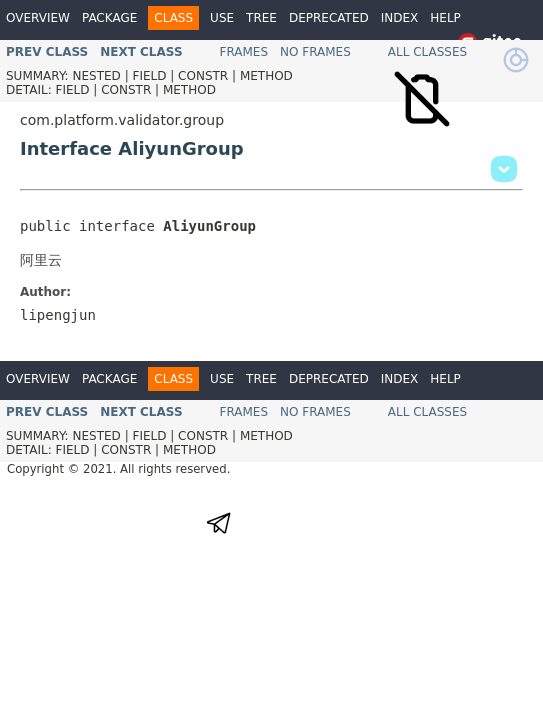 The image size is (543, 720). Describe the element at coordinates (504, 169) in the screenshot. I see `expand dropdown menu or content` at that location.